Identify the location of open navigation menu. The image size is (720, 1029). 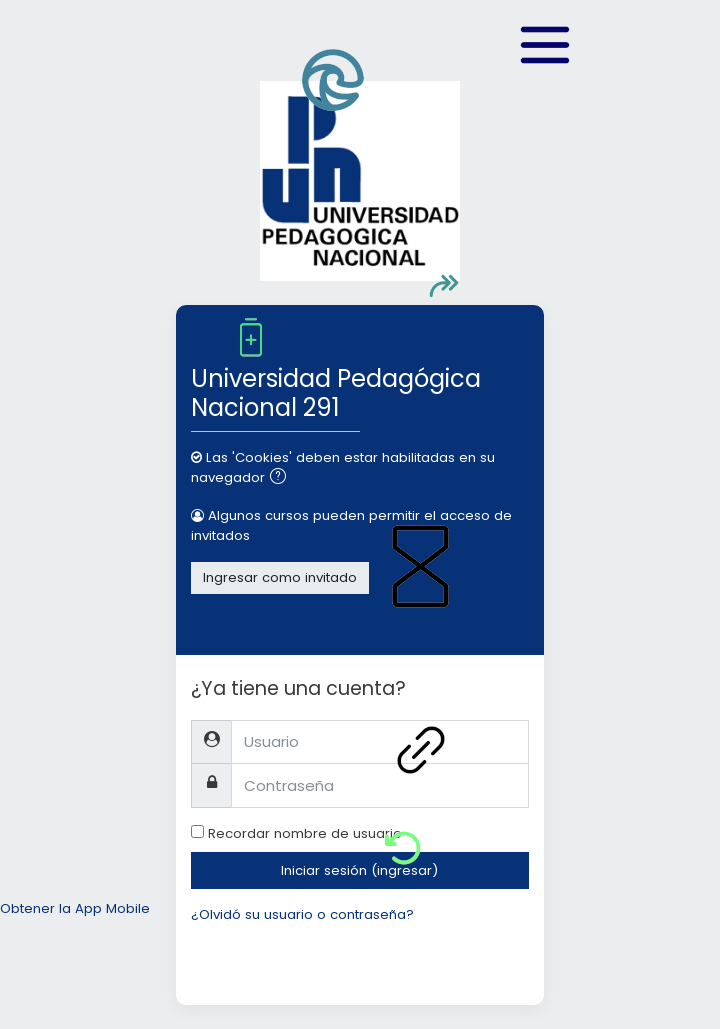
(545, 45).